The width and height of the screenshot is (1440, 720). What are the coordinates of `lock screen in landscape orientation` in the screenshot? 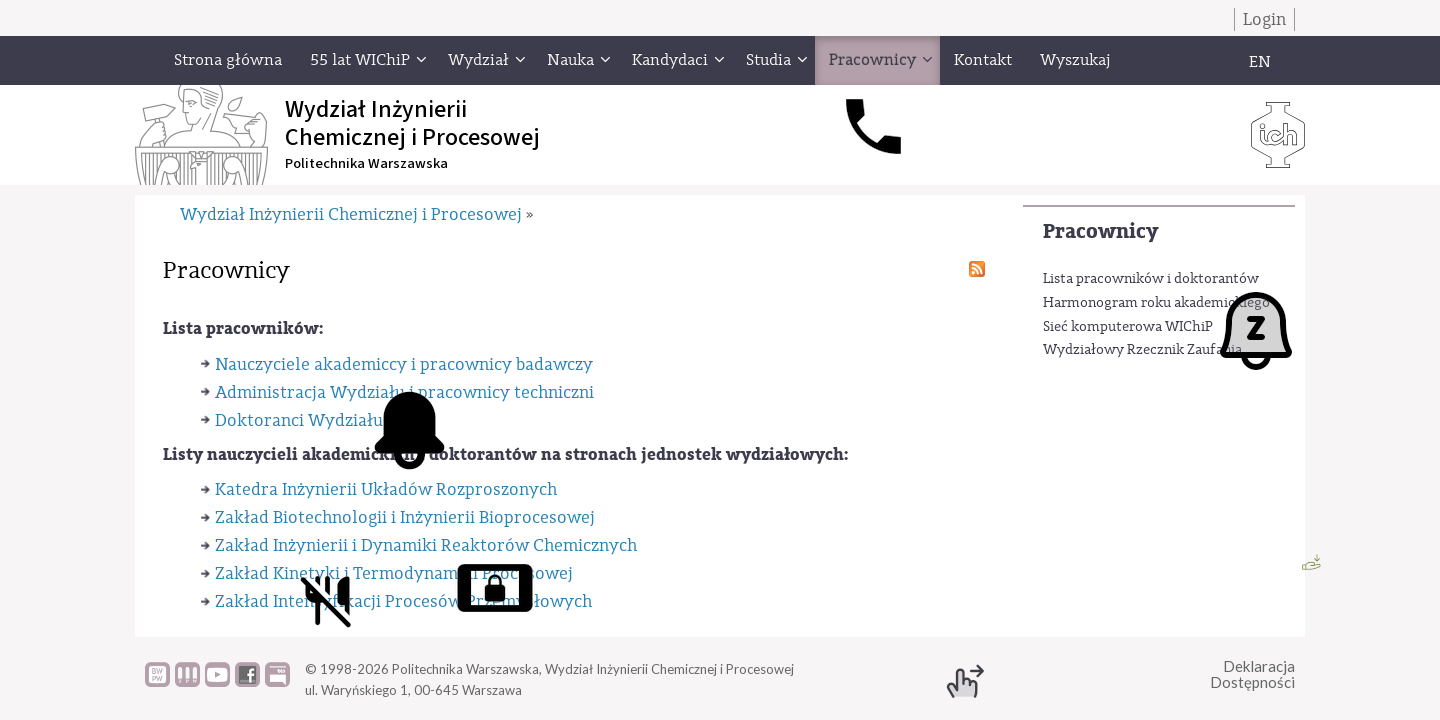 It's located at (495, 588).